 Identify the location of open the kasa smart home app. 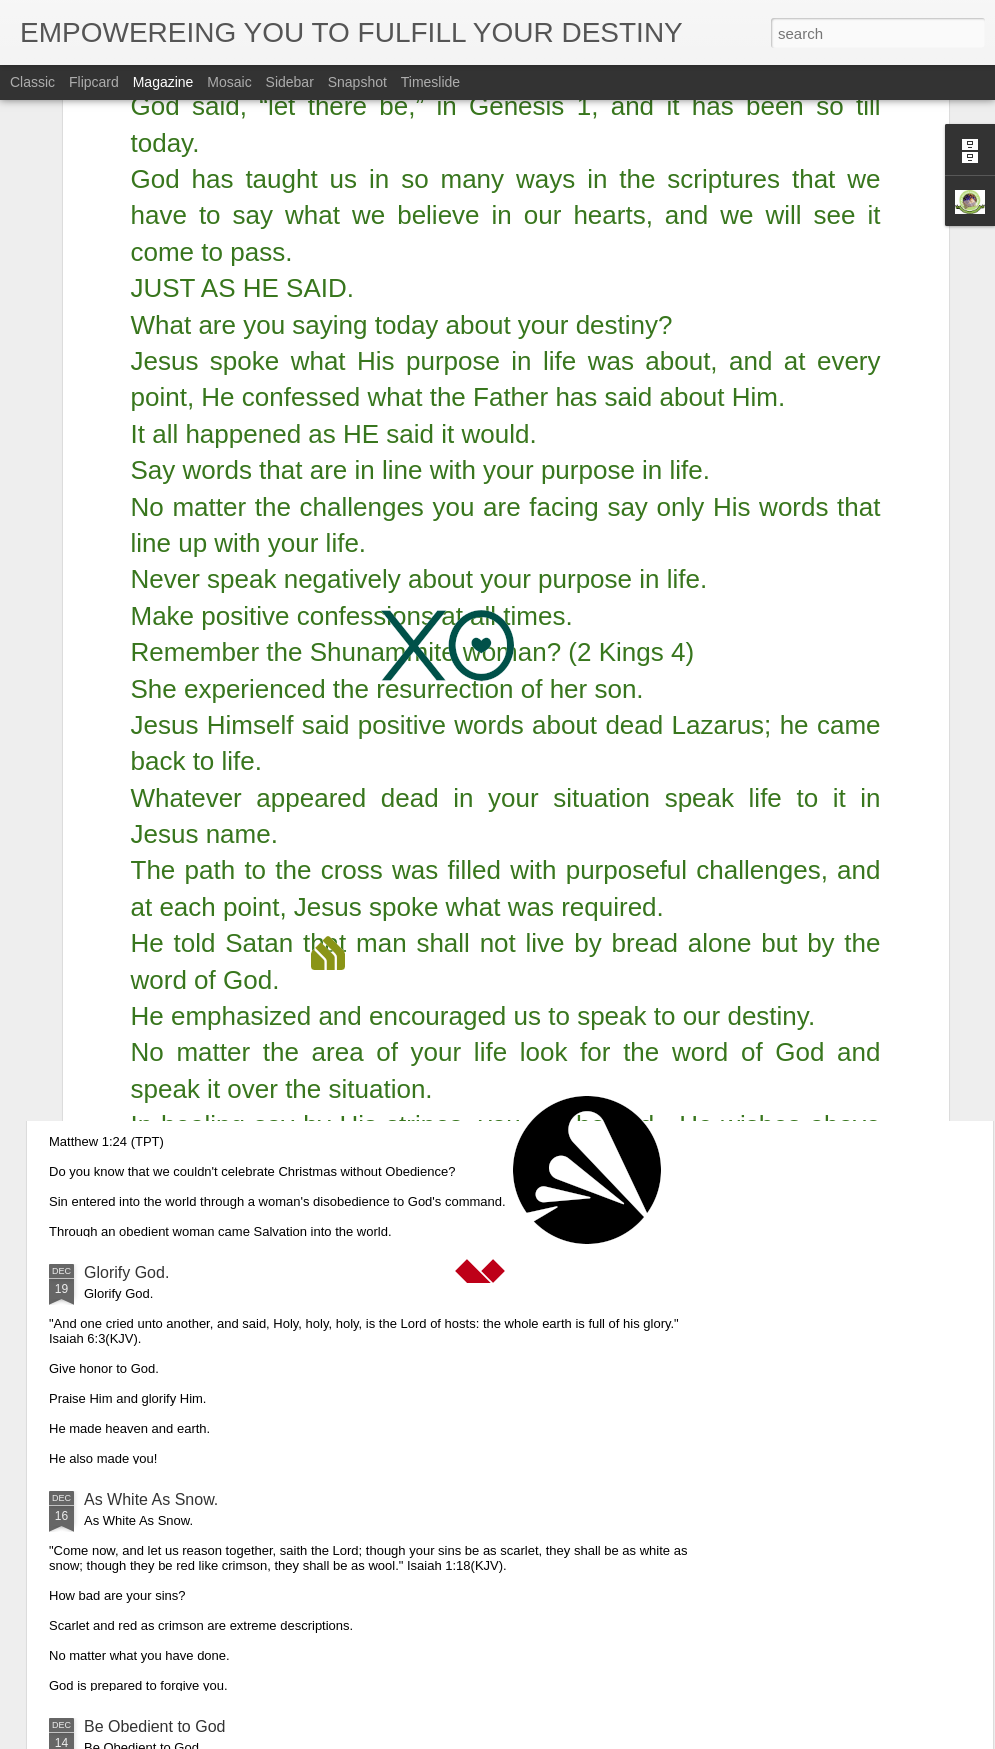
(328, 953).